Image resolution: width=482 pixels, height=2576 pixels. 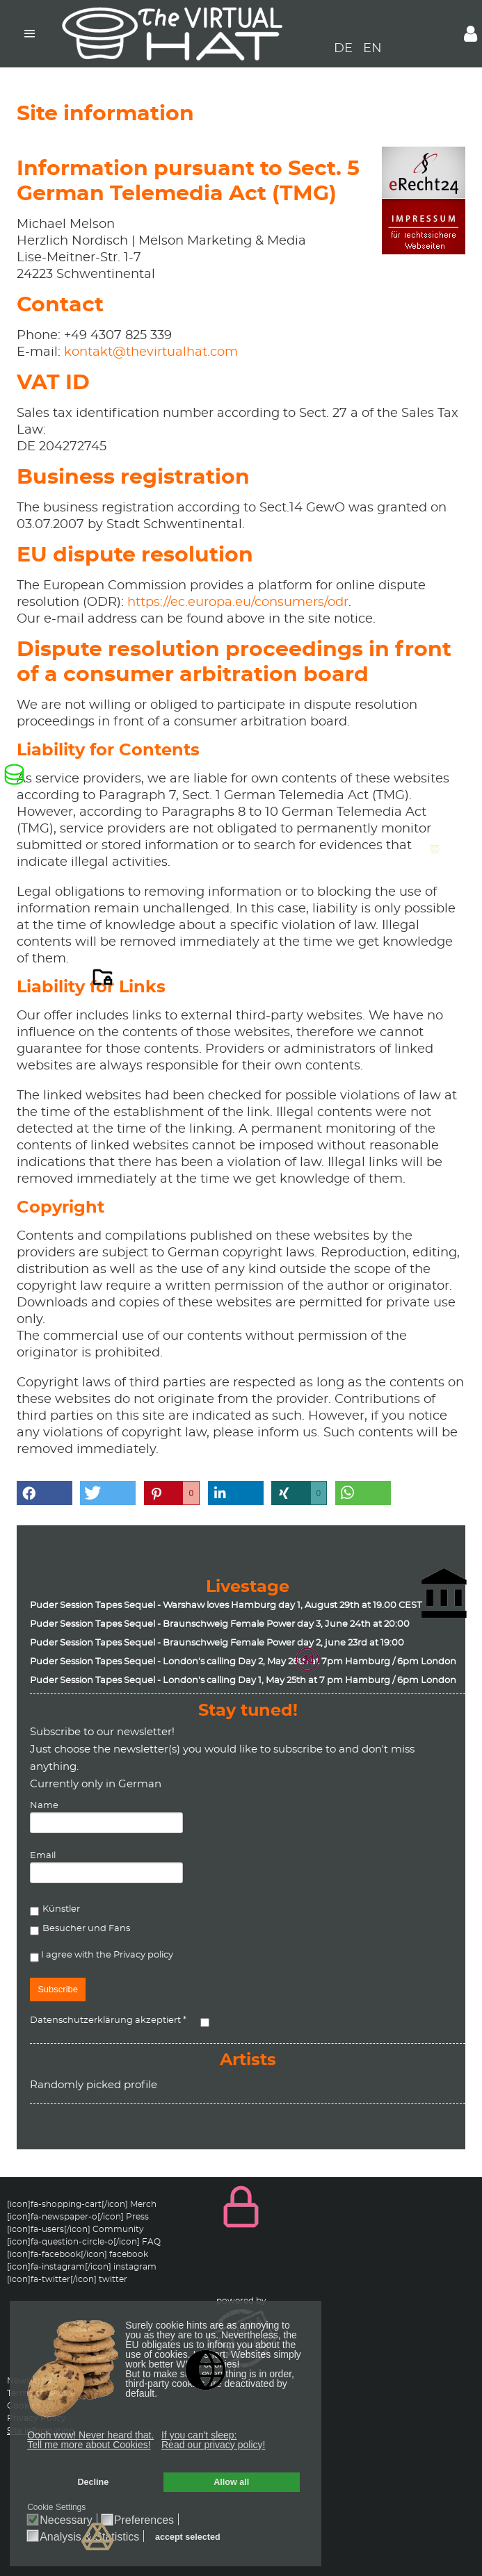 I want to click on access database or data storage, so click(x=14, y=774).